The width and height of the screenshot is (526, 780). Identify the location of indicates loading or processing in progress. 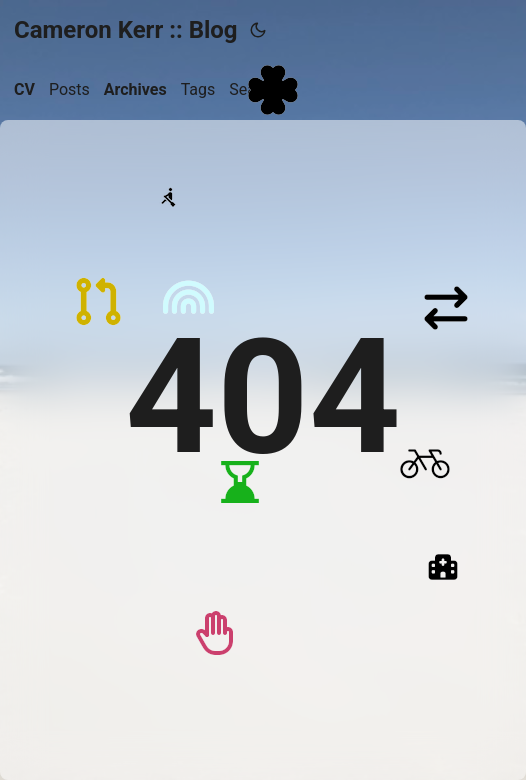
(240, 482).